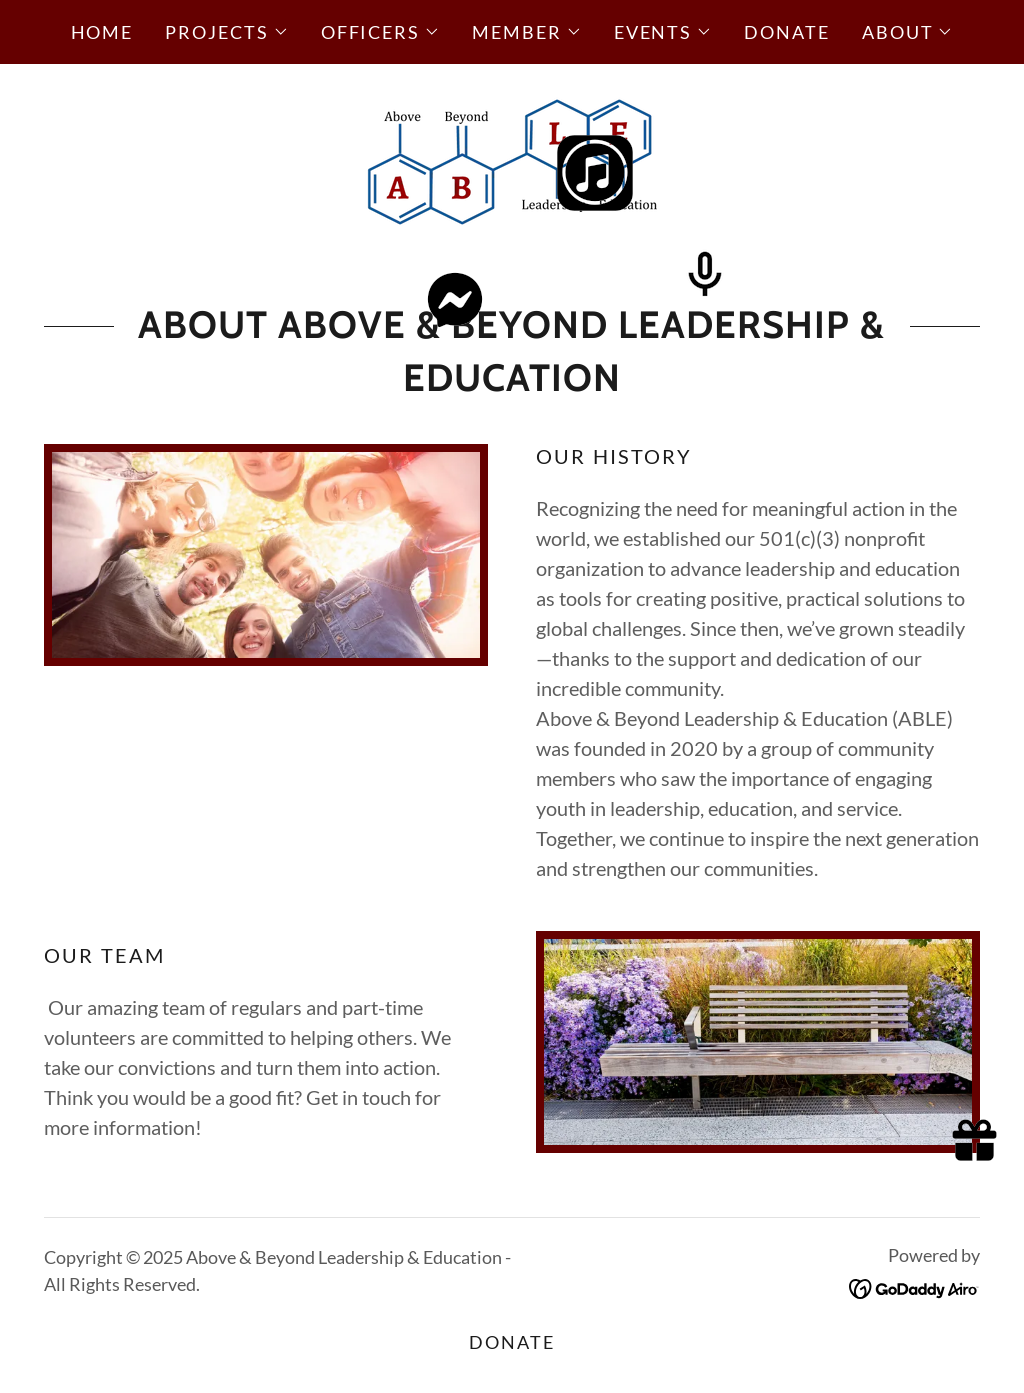 This screenshot has height=1393, width=1024. What do you see at coordinates (455, 300) in the screenshot?
I see `open Facebook Messenger` at bounding box center [455, 300].